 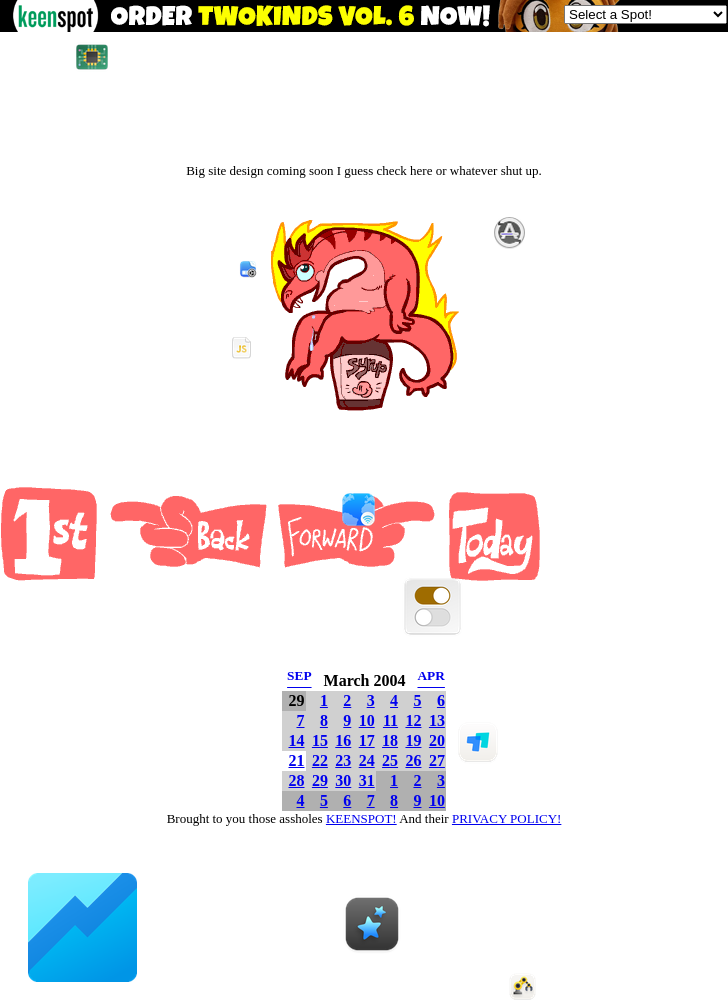 What do you see at coordinates (92, 57) in the screenshot?
I see `open jockey hardware diagnostics app` at bounding box center [92, 57].